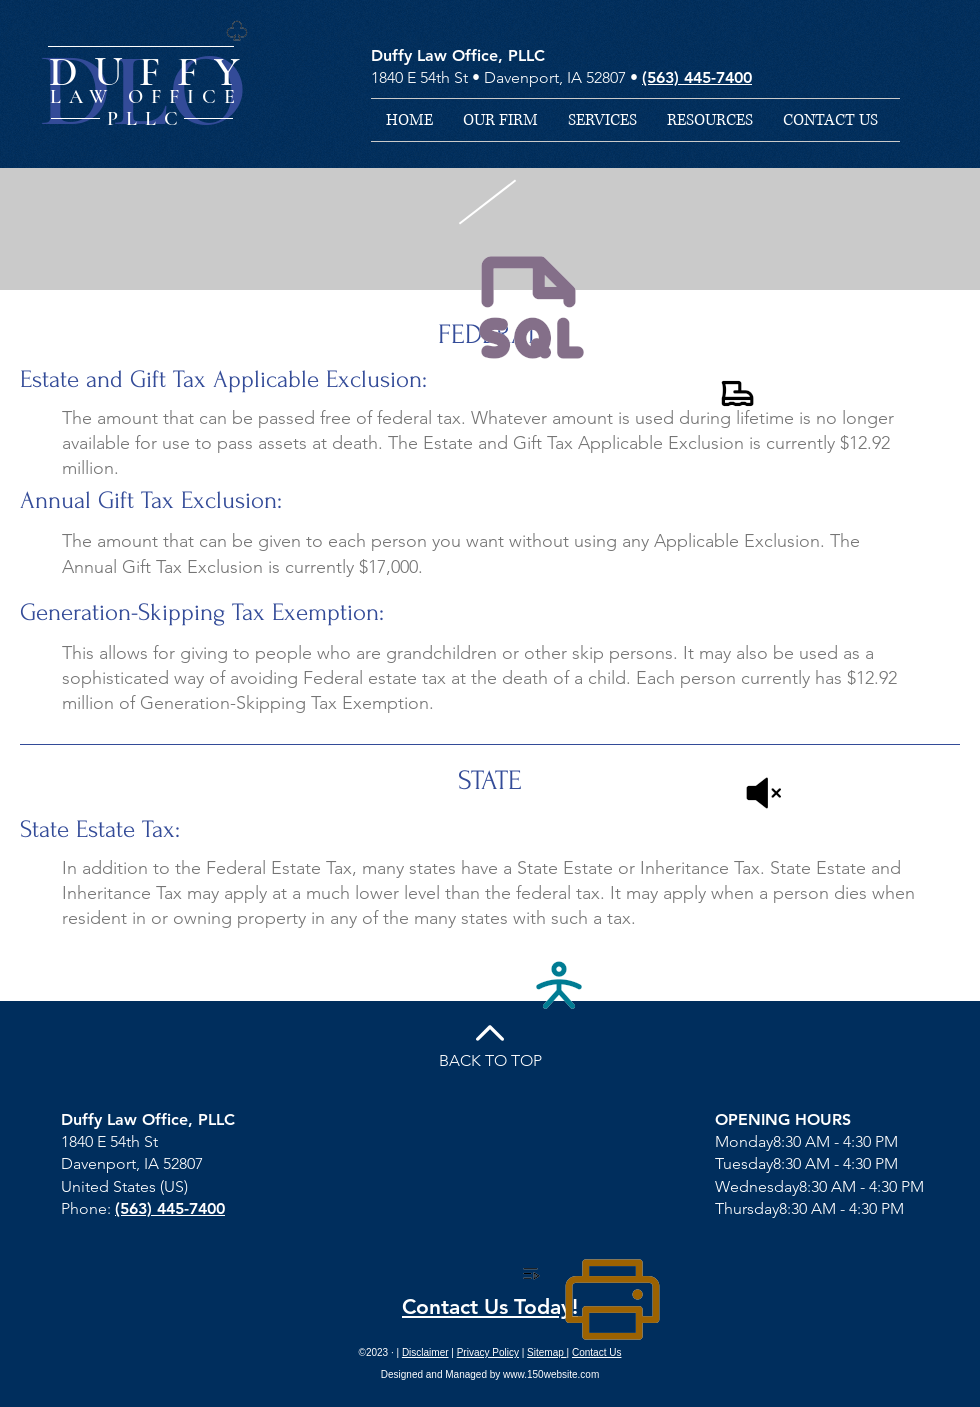 This screenshot has height=1407, width=980. I want to click on mute audio, so click(762, 793).